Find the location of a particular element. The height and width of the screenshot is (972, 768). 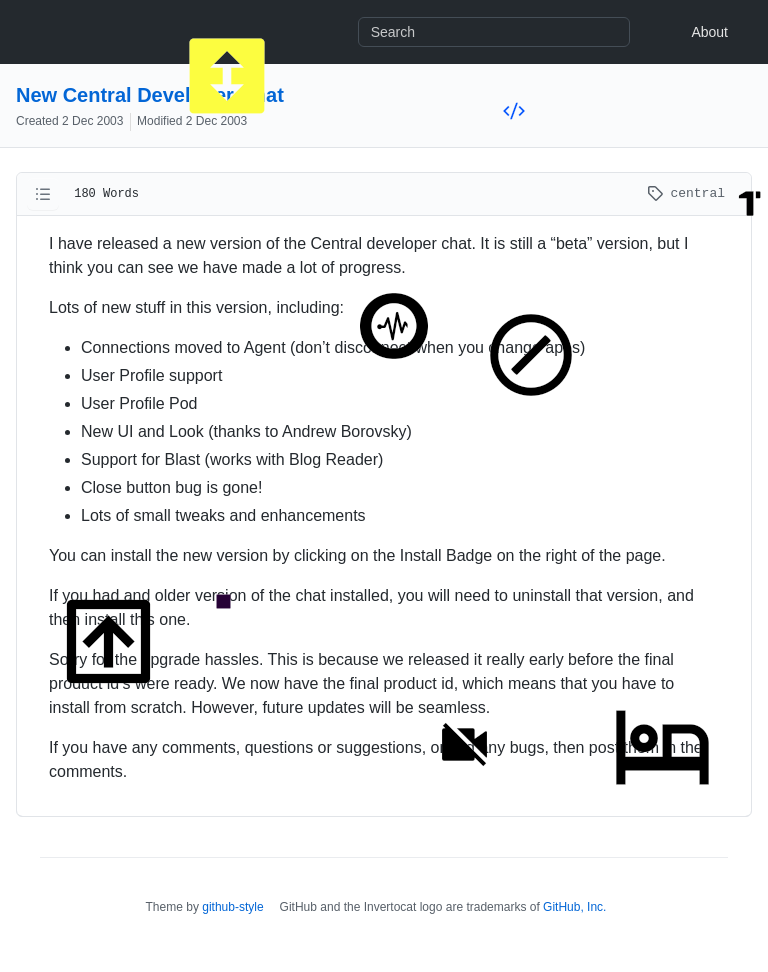

find nearby hotels or accommodations is located at coordinates (662, 747).